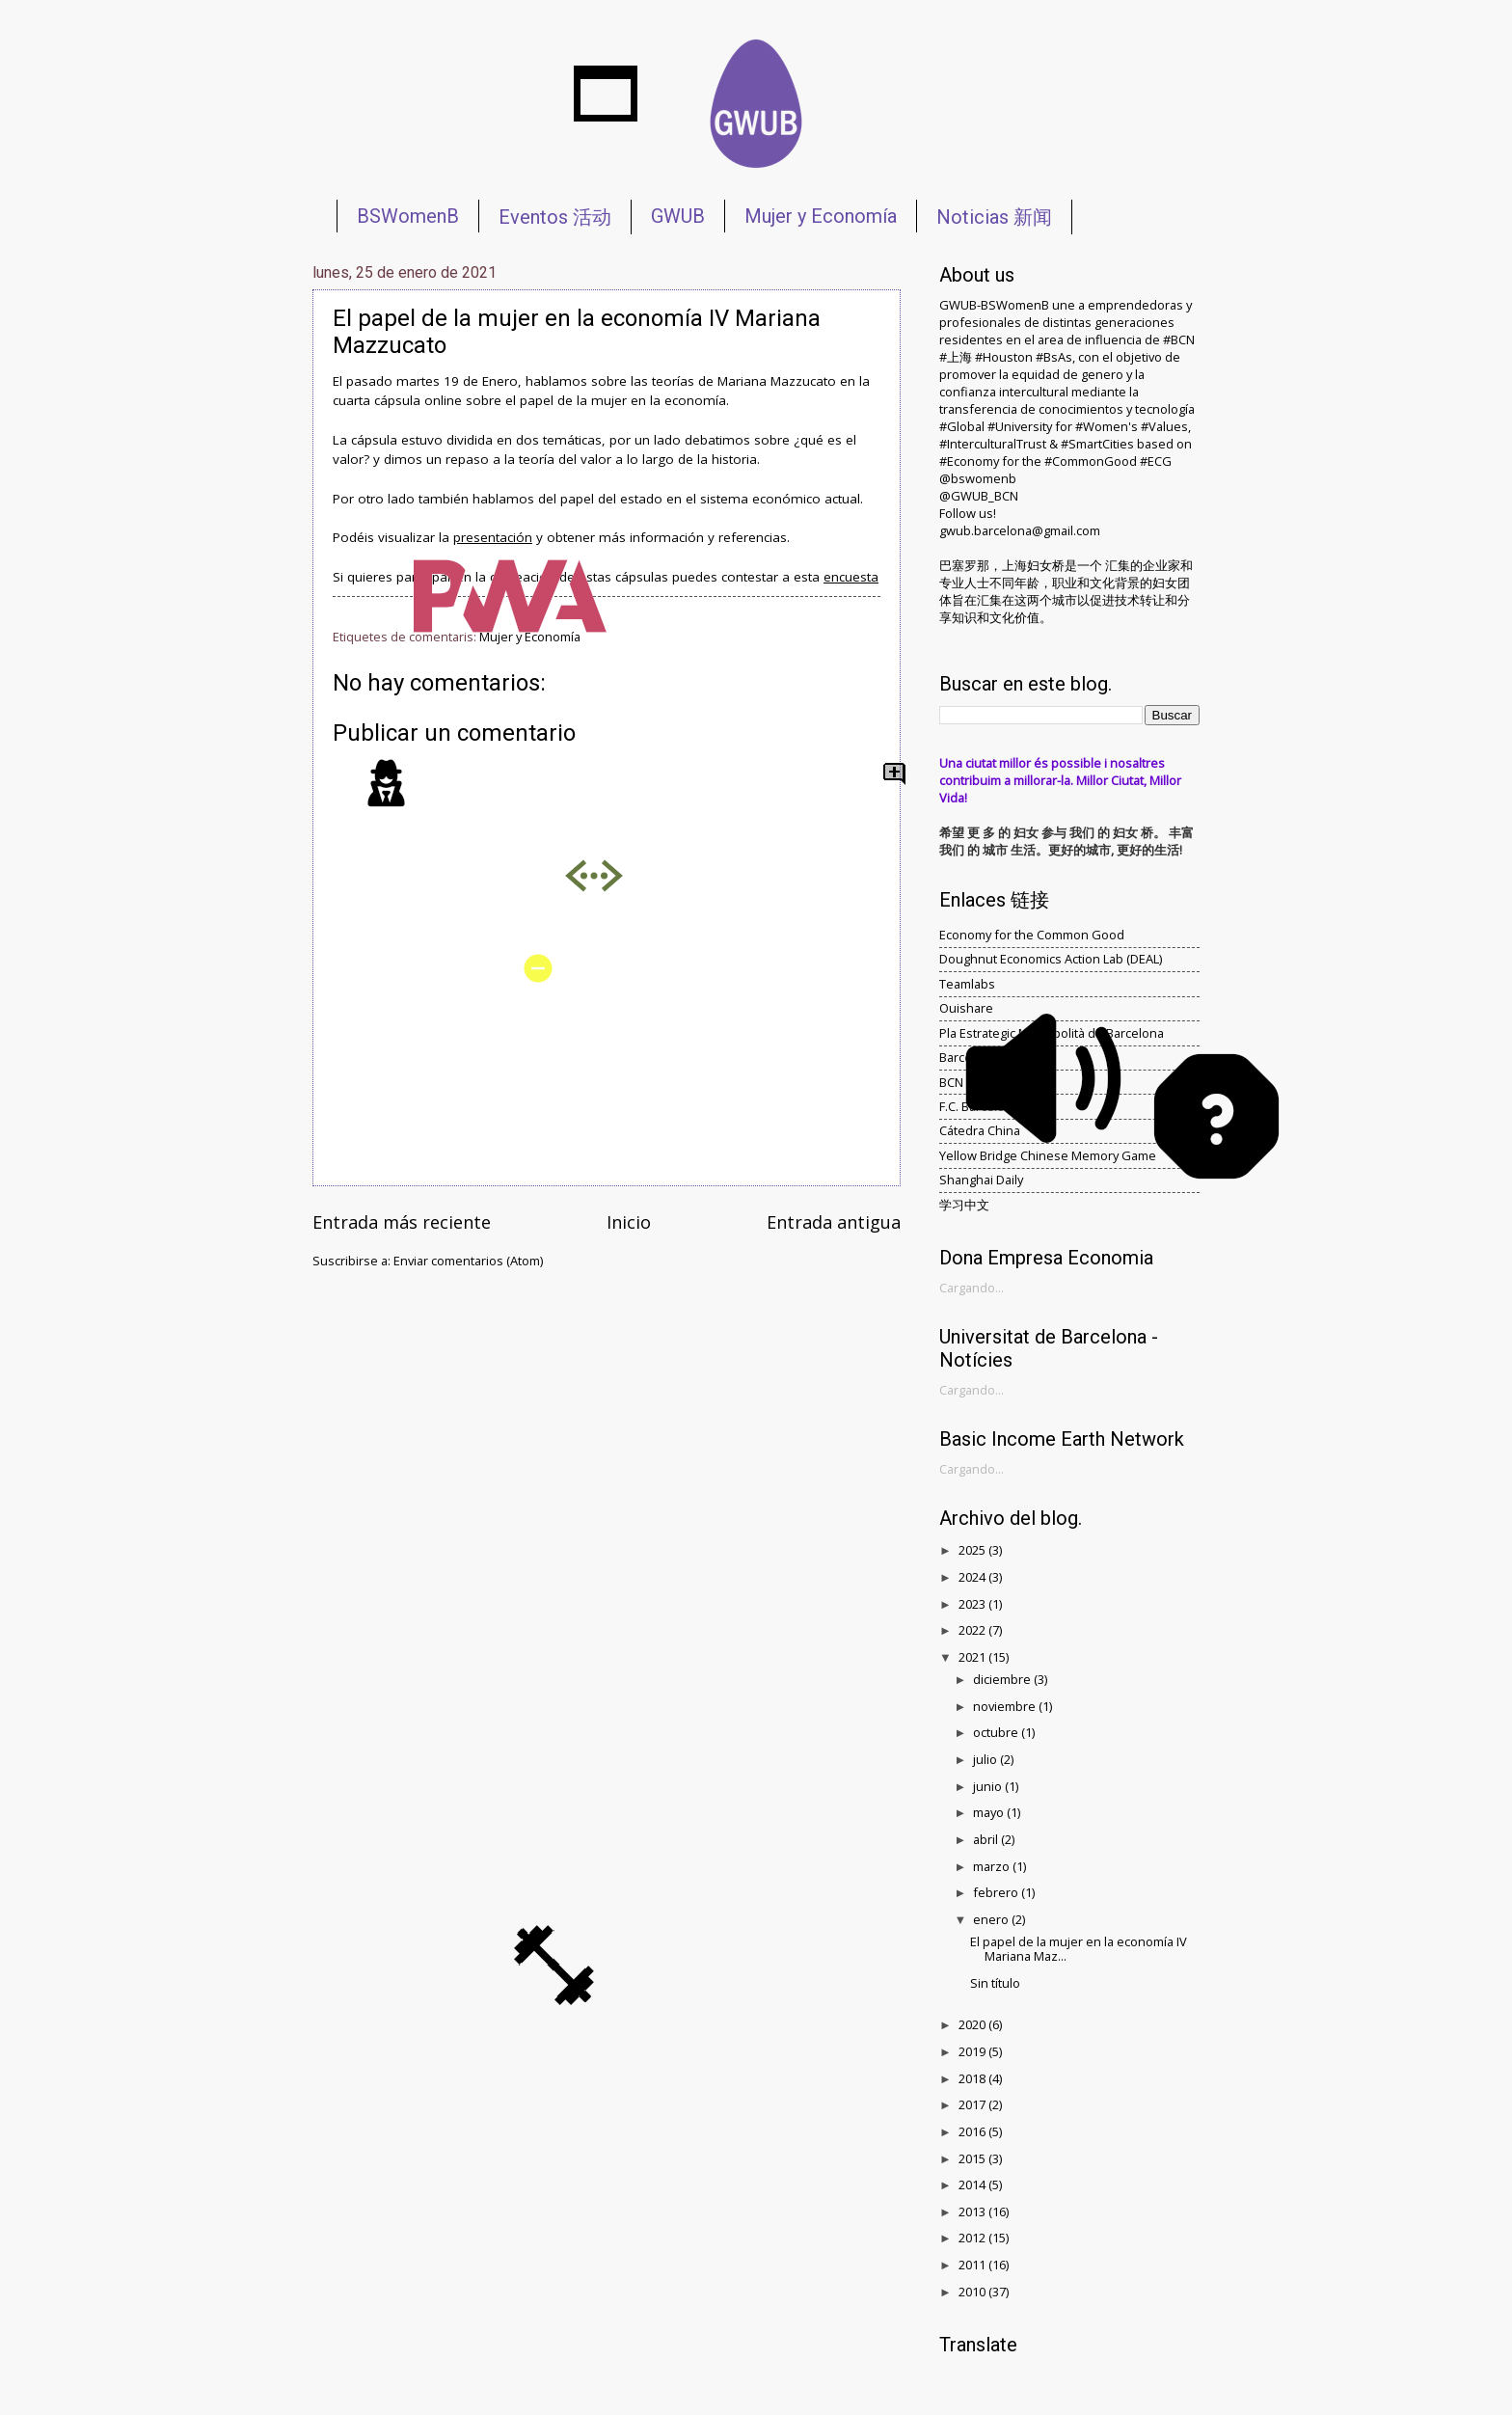  What do you see at coordinates (594, 876) in the screenshot?
I see `indicates code is currently processing or compiling` at bounding box center [594, 876].